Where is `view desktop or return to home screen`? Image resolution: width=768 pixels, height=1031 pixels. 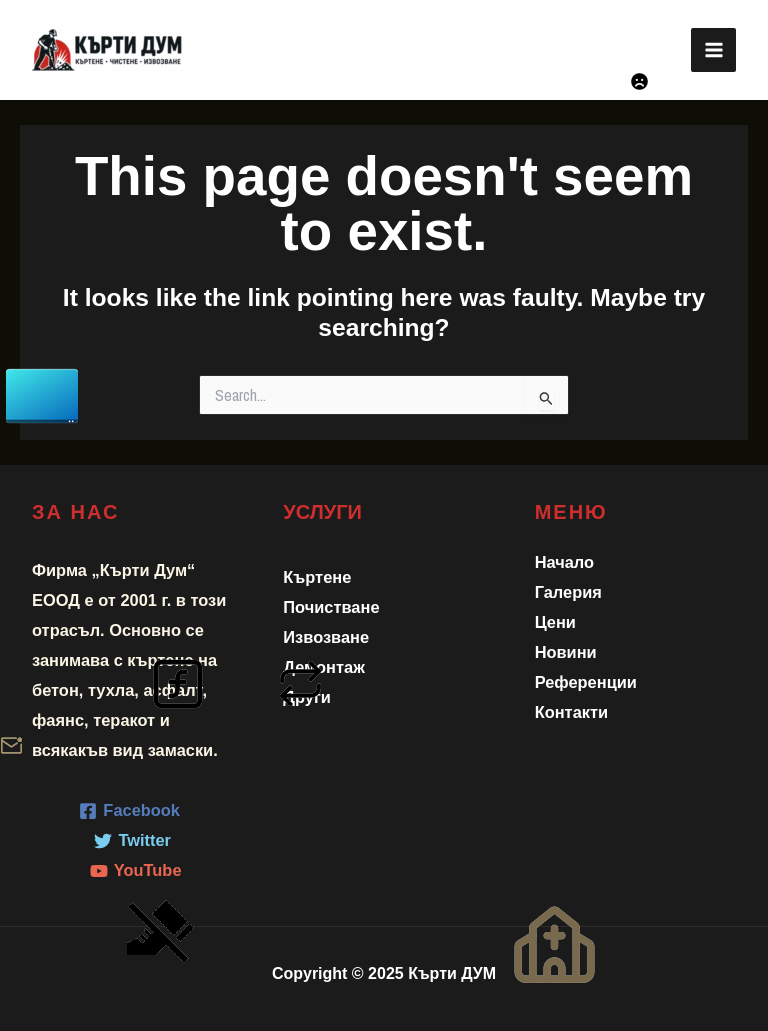 view desktop or return to home screen is located at coordinates (42, 396).